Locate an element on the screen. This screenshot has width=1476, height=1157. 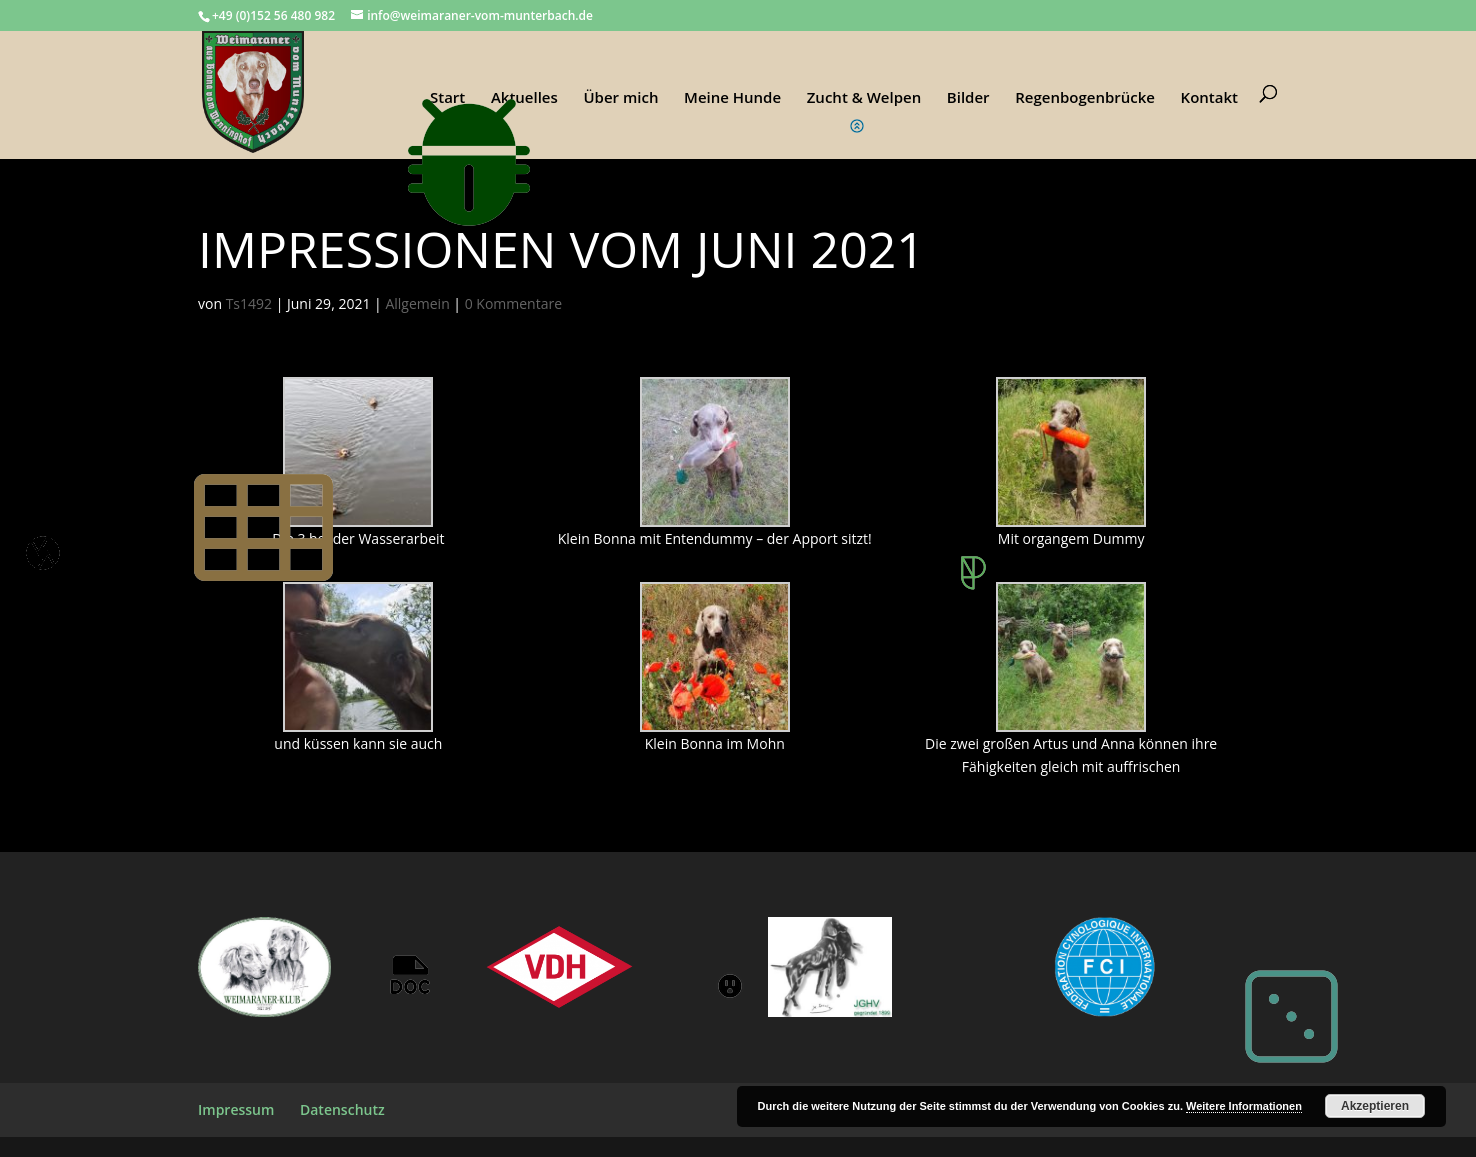
scroll to top of page is located at coordinates (857, 126).